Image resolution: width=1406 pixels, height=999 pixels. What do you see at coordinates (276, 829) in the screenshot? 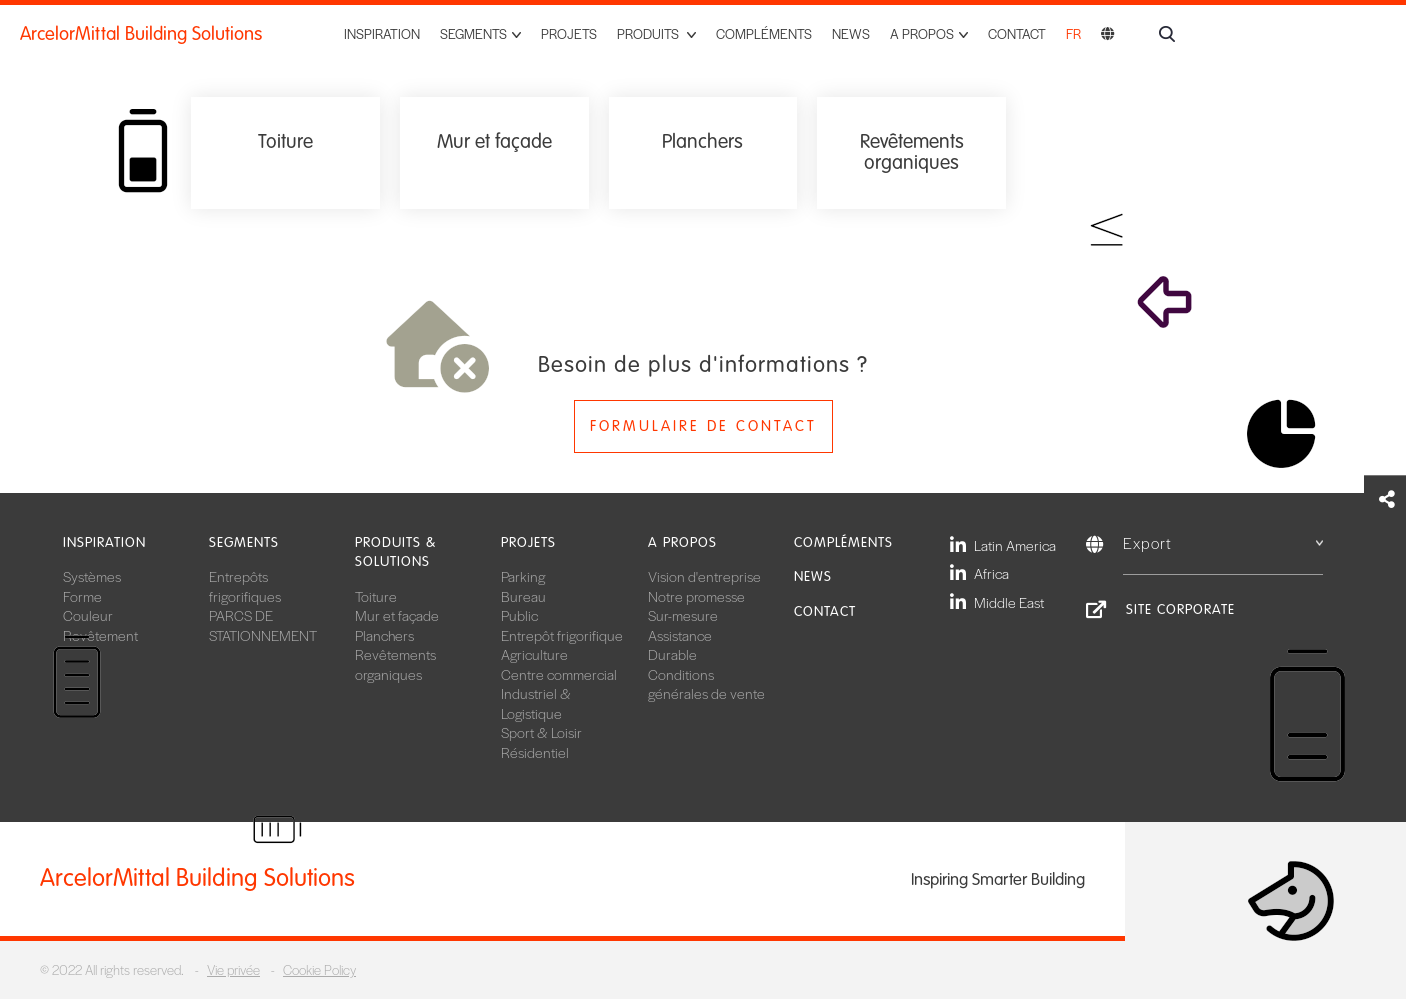
I see `indicates battery is well charged` at bounding box center [276, 829].